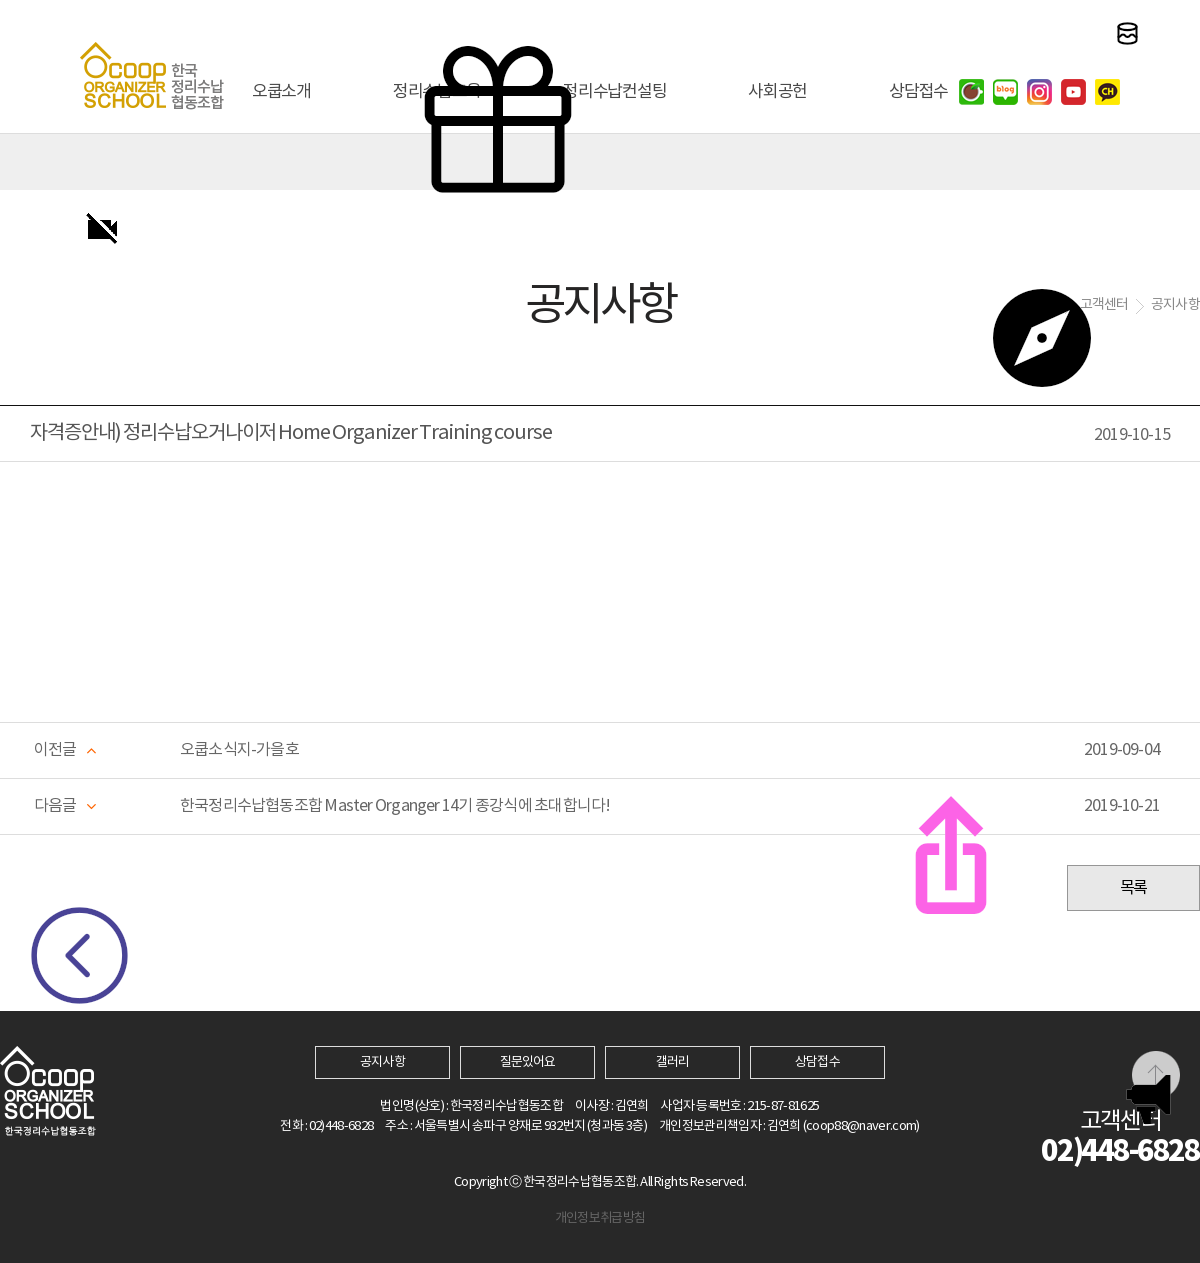  I want to click on go back to the previous screen, so click(79, 955).